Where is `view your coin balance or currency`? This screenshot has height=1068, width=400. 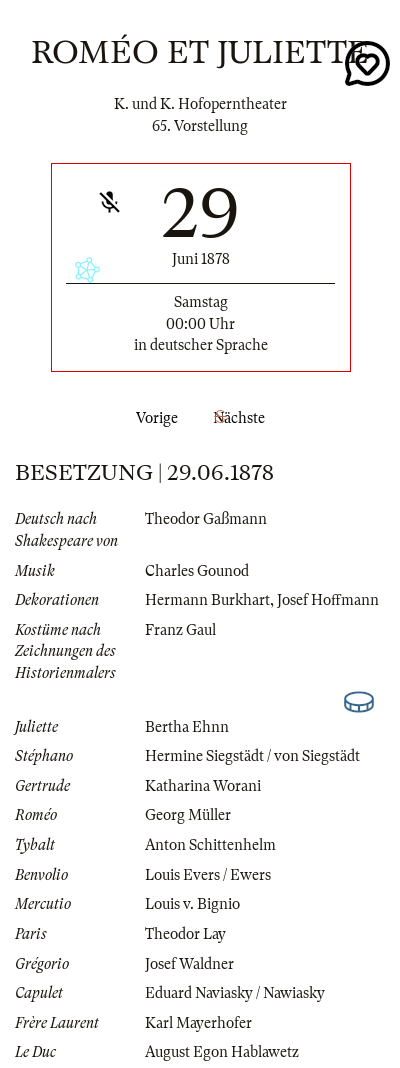
view your coin balance or currency is located at coordinates (359, 702).